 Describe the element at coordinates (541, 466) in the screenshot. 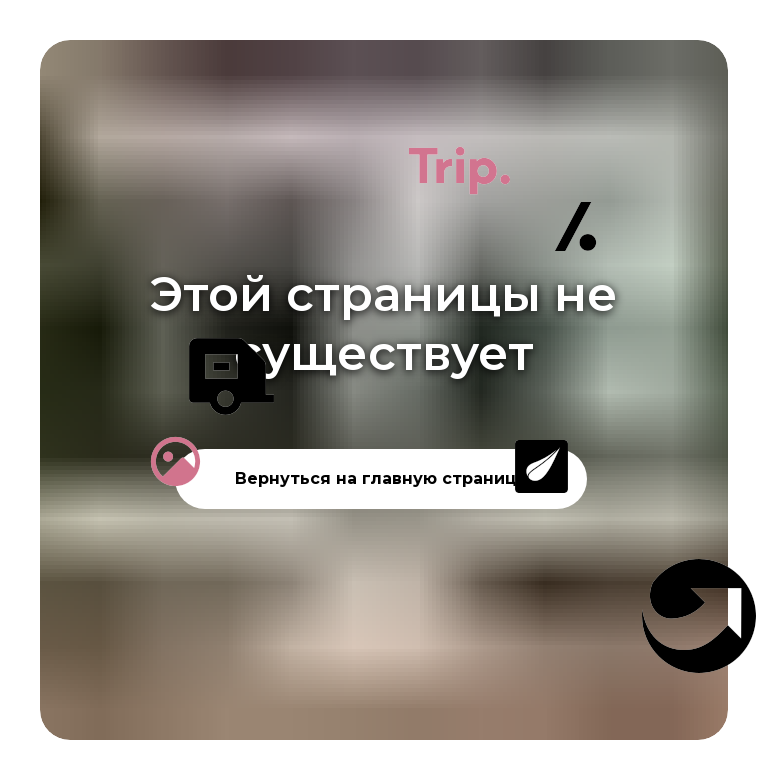

I see `thymeleaf java template engine logo` at that location.